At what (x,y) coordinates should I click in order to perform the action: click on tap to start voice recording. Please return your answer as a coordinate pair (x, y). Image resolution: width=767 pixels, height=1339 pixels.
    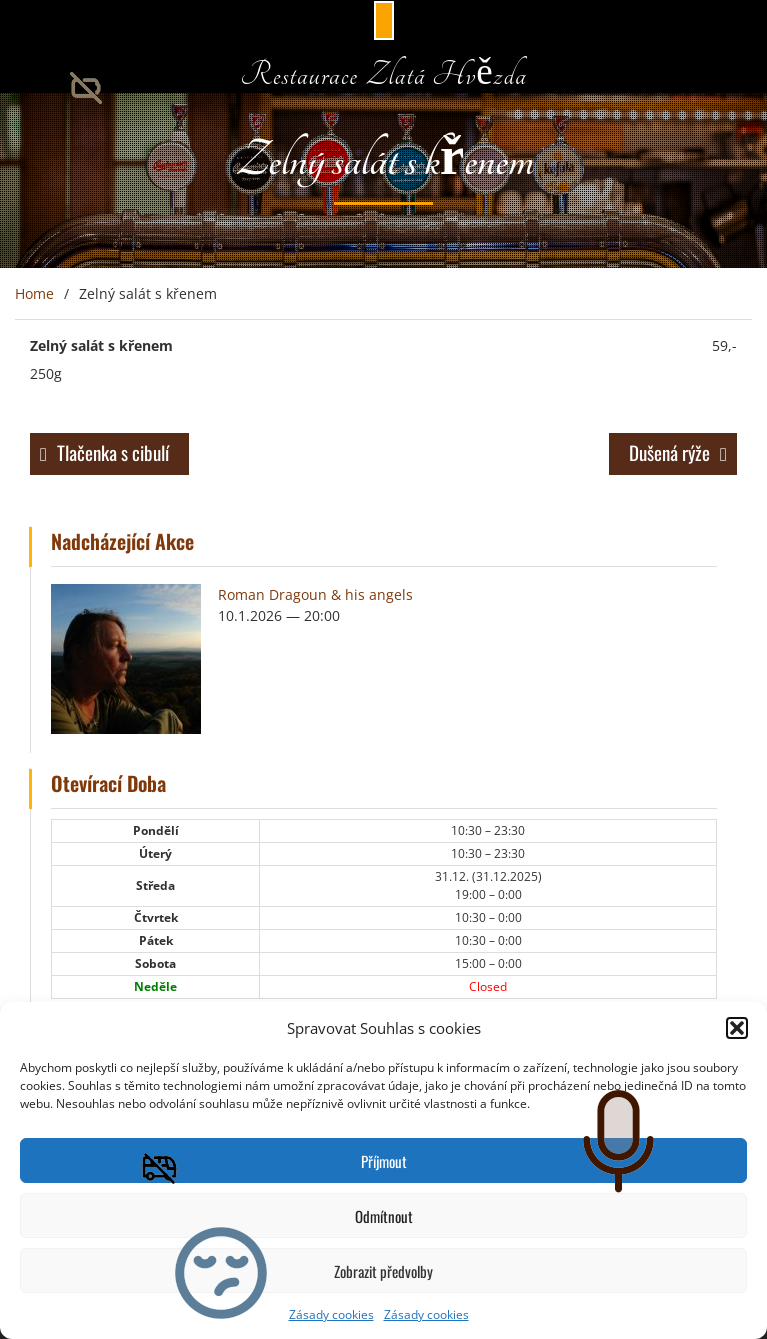
    Looking at the image, I should click on (618, 1139).